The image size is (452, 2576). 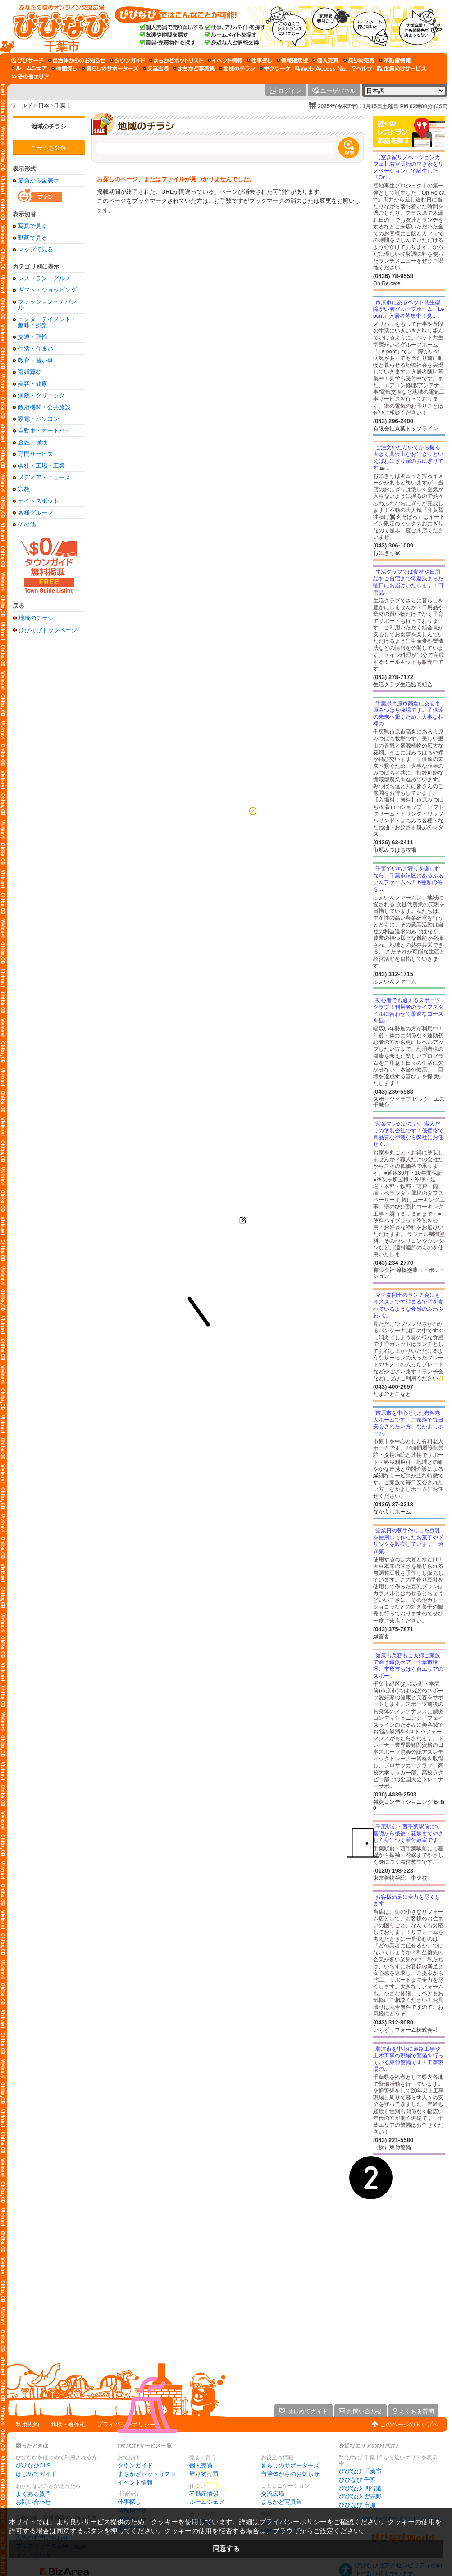 I want to click on indicates nuclear power or energy facility, so click(x=147, y=2409).